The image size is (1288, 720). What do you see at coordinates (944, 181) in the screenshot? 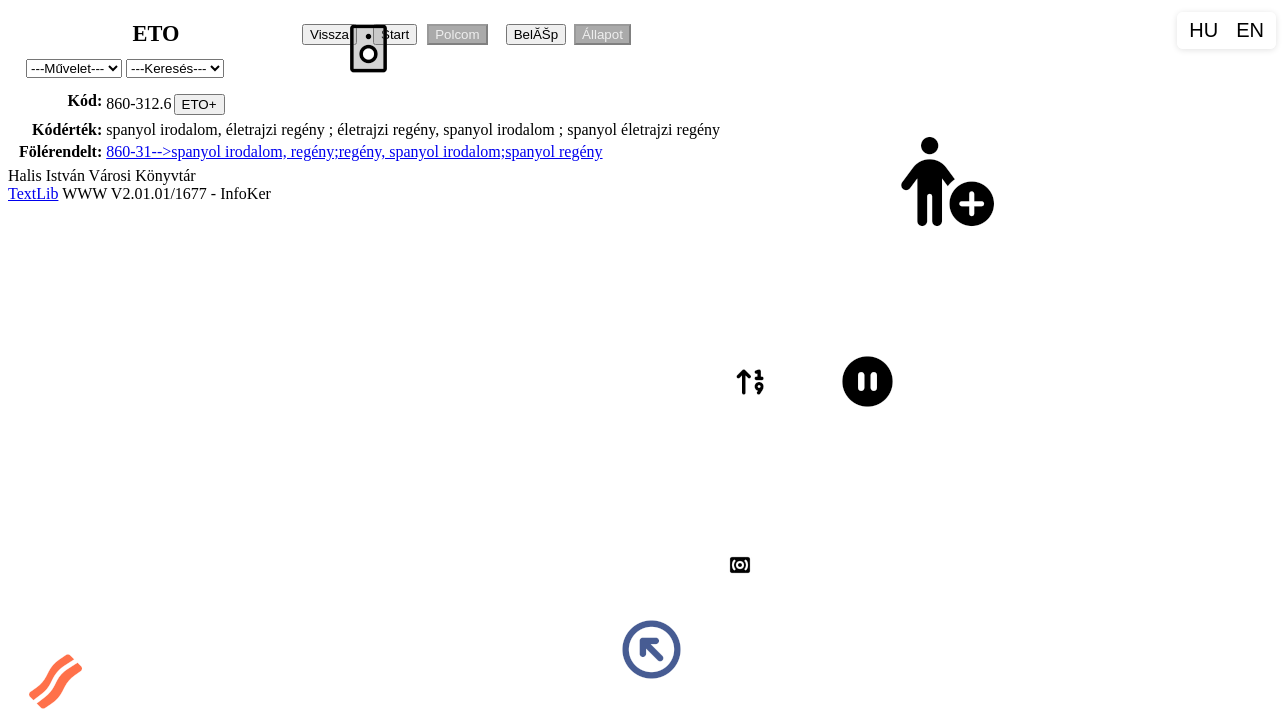
I see `add a new user or contact` at bounding box center [944, 181].